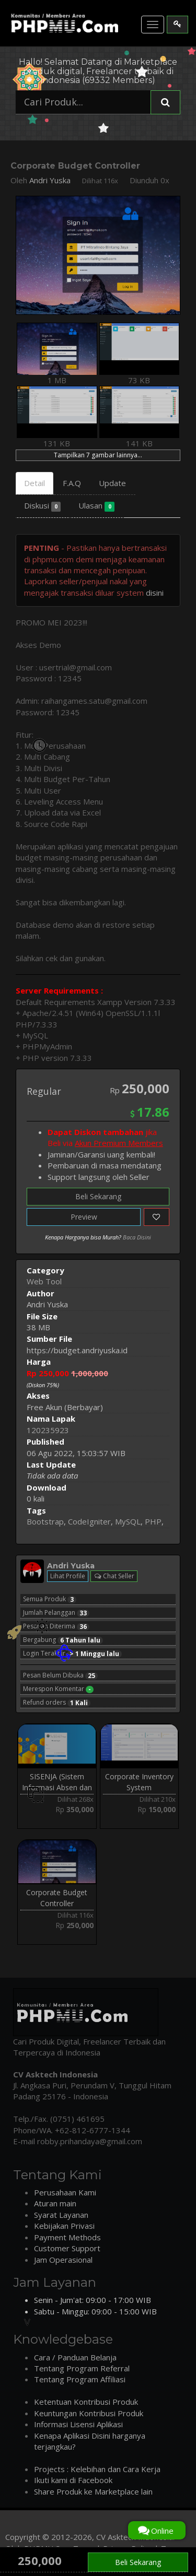  What do you see at coordinates (39, 745) in the screenshot?
I see `view schedule or upcoming events` at bounding box center [39, 745].